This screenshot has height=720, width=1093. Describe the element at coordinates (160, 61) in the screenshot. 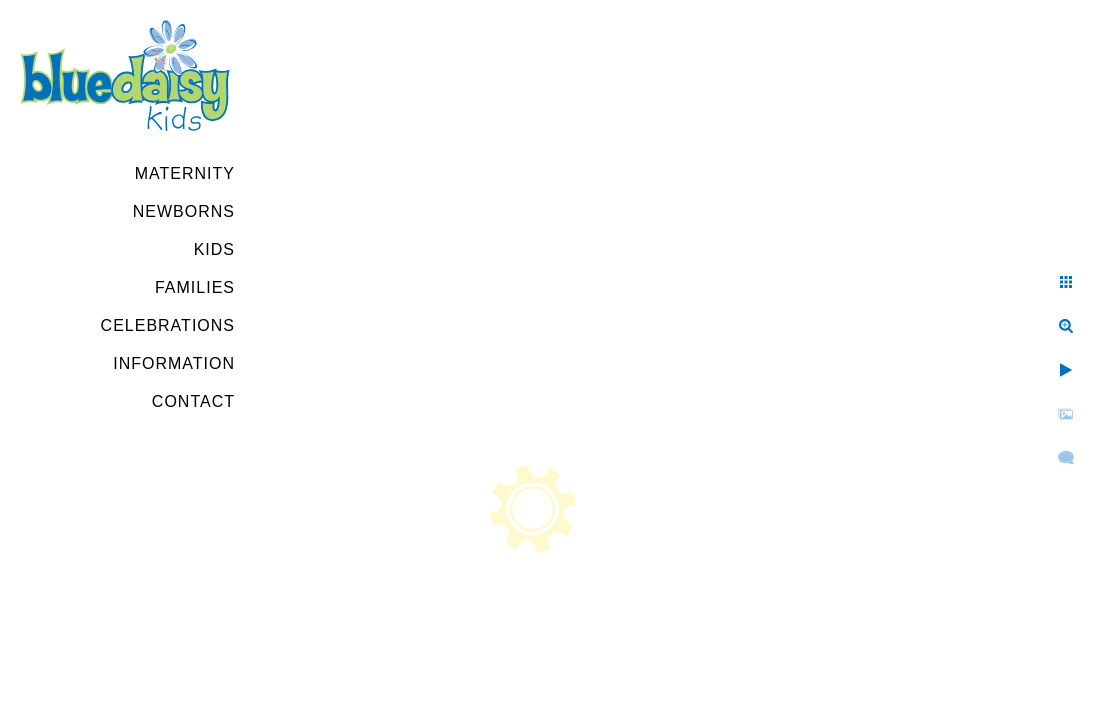

I see `track your steps or walking activity` at that location.